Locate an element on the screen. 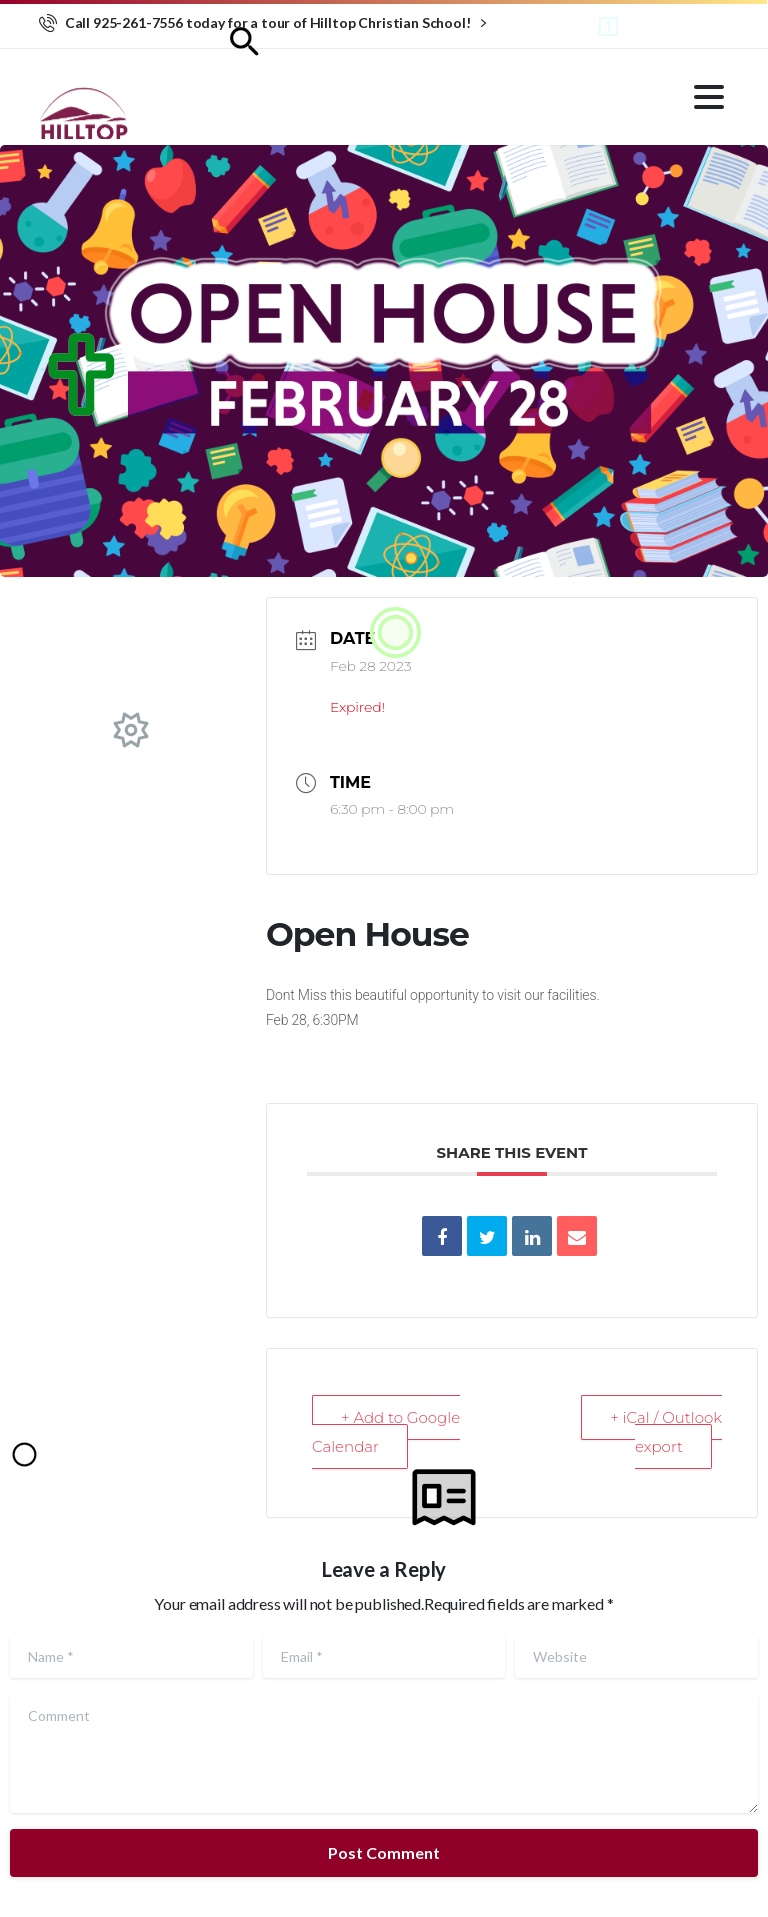 The image size is (768, 1917). start recording audio or video is located at coordinates (395, 632).